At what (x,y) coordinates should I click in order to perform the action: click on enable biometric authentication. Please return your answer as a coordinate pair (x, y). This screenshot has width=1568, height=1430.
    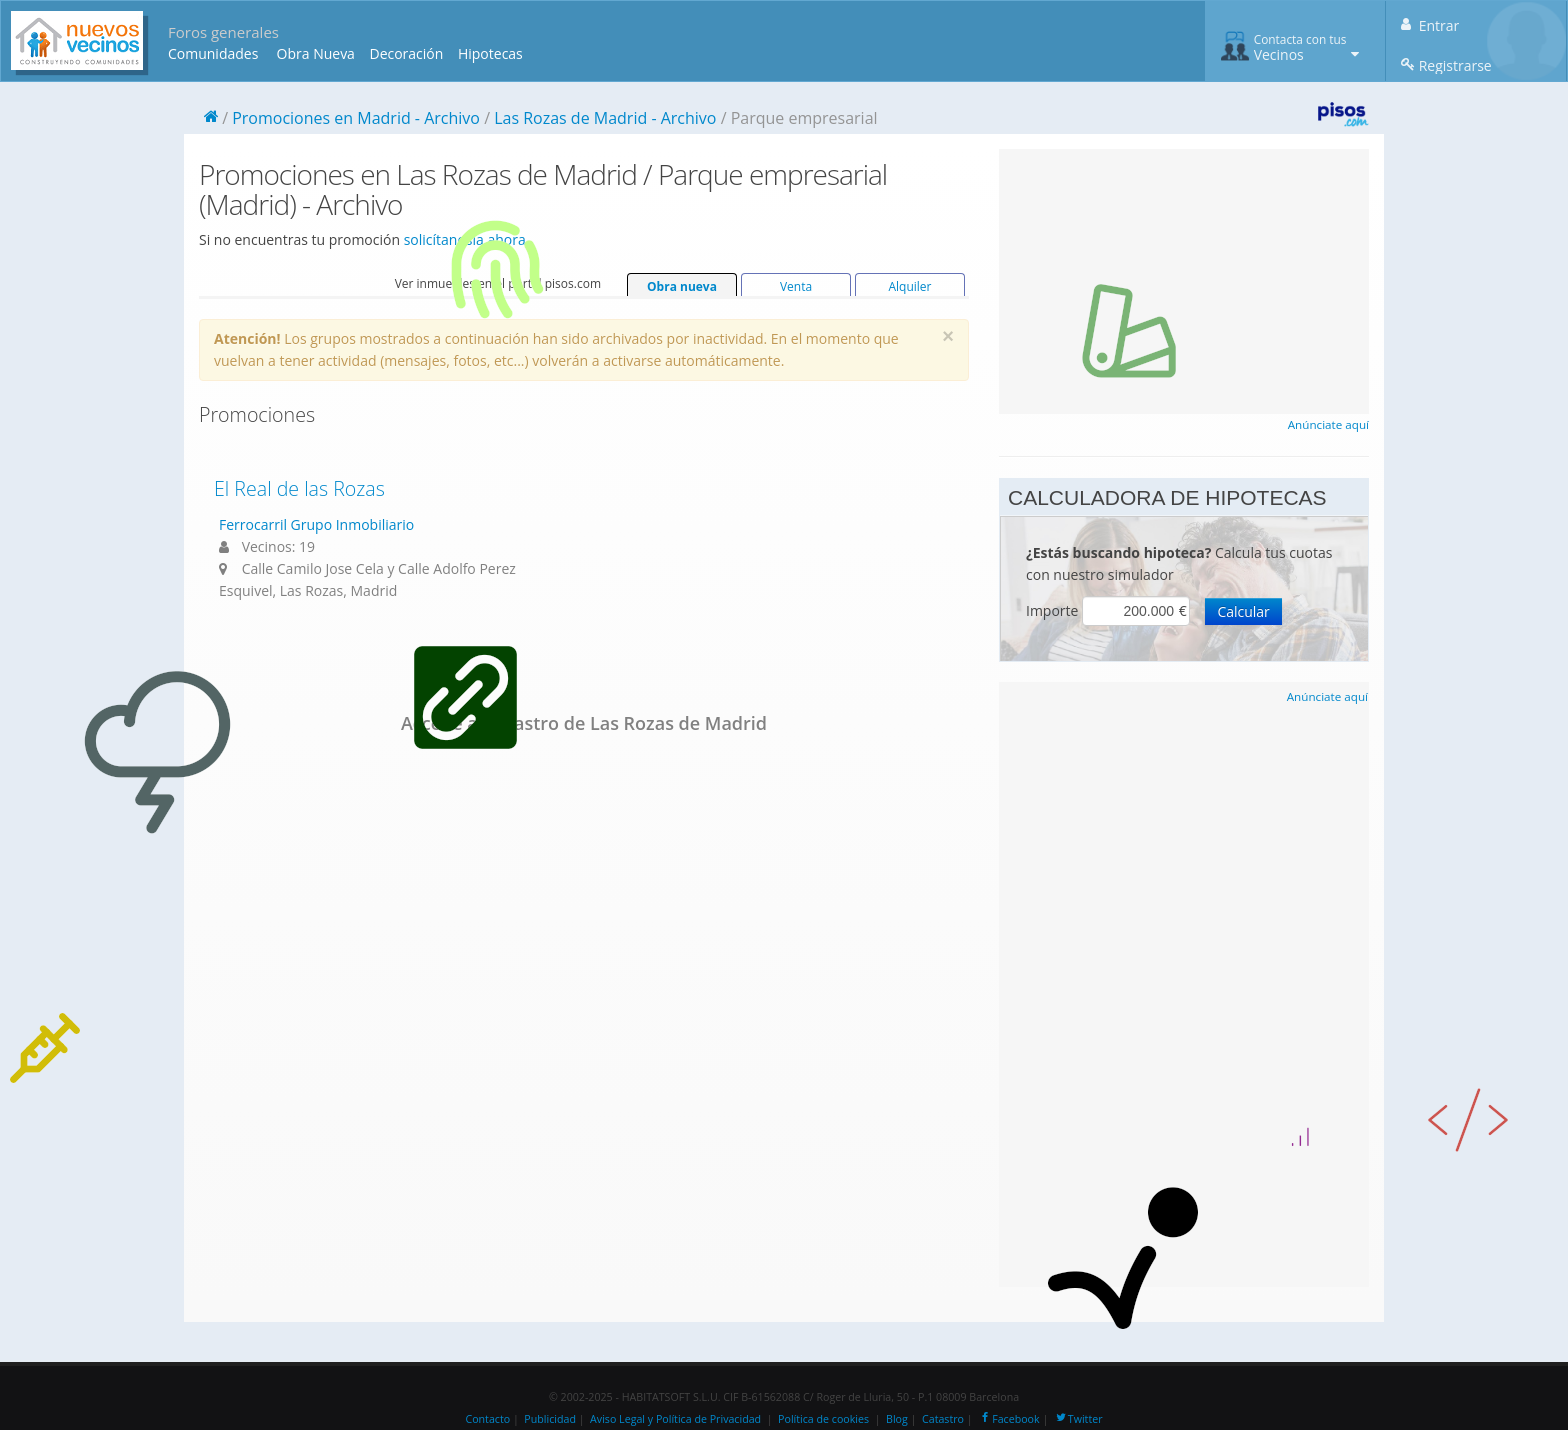
    Looking at the image, I should click on (495, 269).